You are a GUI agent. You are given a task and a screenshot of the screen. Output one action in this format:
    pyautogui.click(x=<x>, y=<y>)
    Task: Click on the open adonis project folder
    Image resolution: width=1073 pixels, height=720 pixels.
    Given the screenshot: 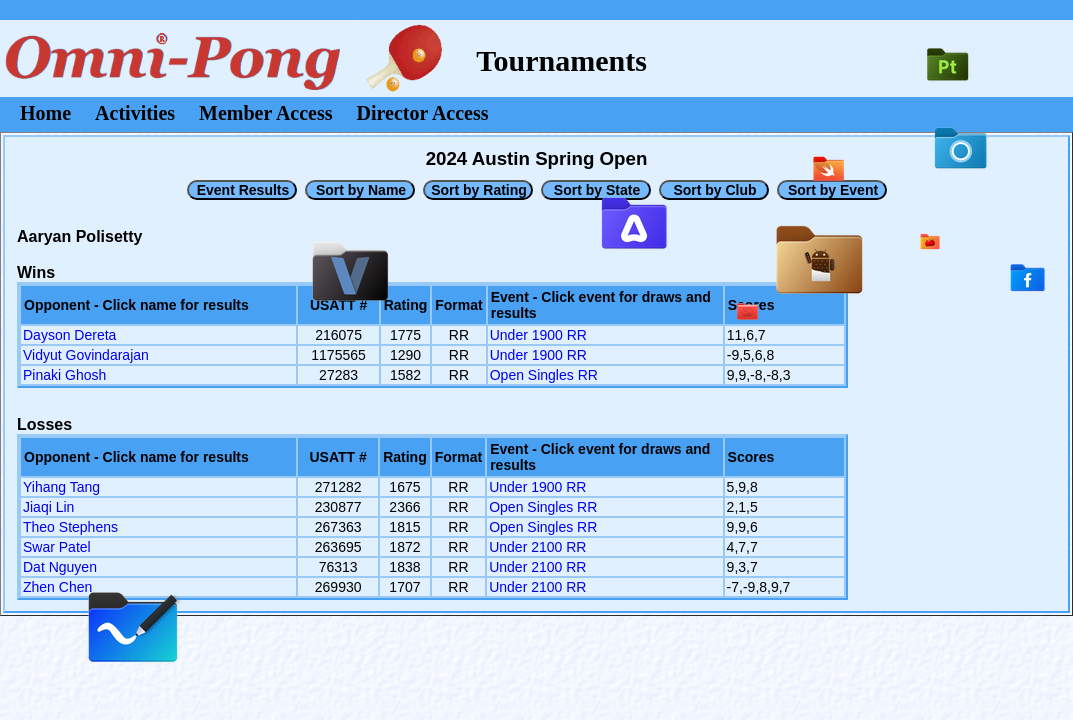 What is the action you would take?
    pyautogui.click(x=634, y=225)
    